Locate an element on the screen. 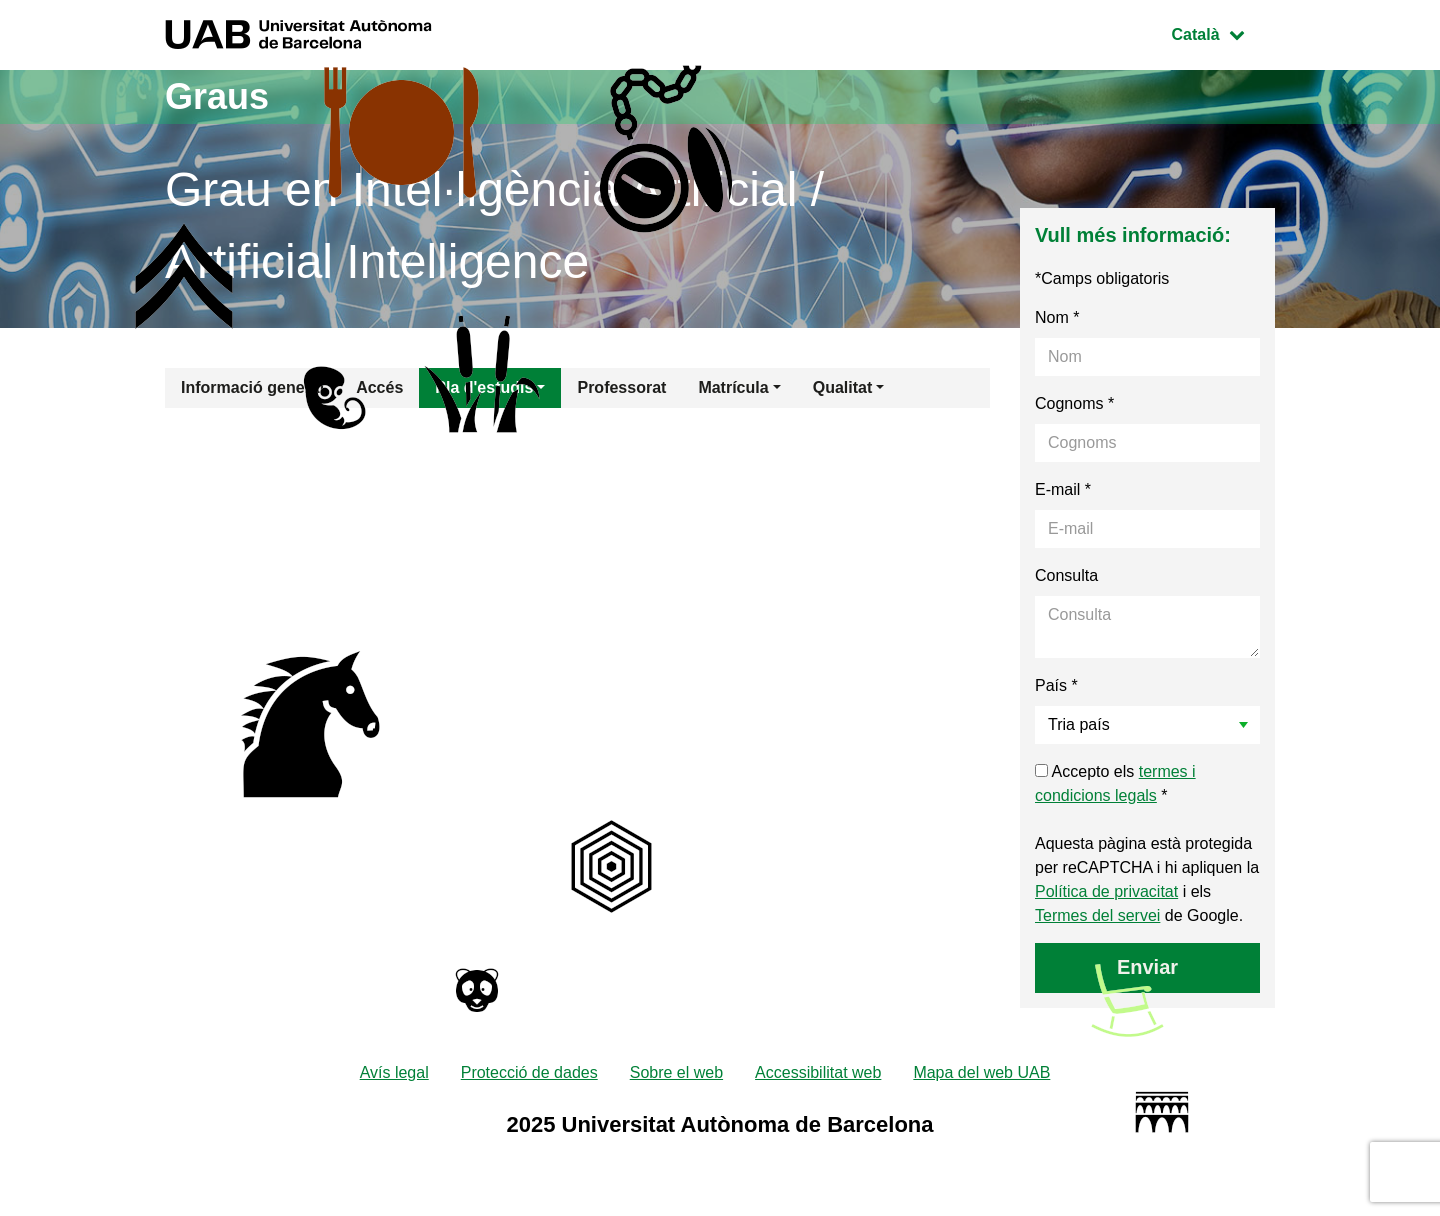 The width and height of the screenshot is (1440, 1216). access layered or nested game structures is located at coordinates (611, 866).